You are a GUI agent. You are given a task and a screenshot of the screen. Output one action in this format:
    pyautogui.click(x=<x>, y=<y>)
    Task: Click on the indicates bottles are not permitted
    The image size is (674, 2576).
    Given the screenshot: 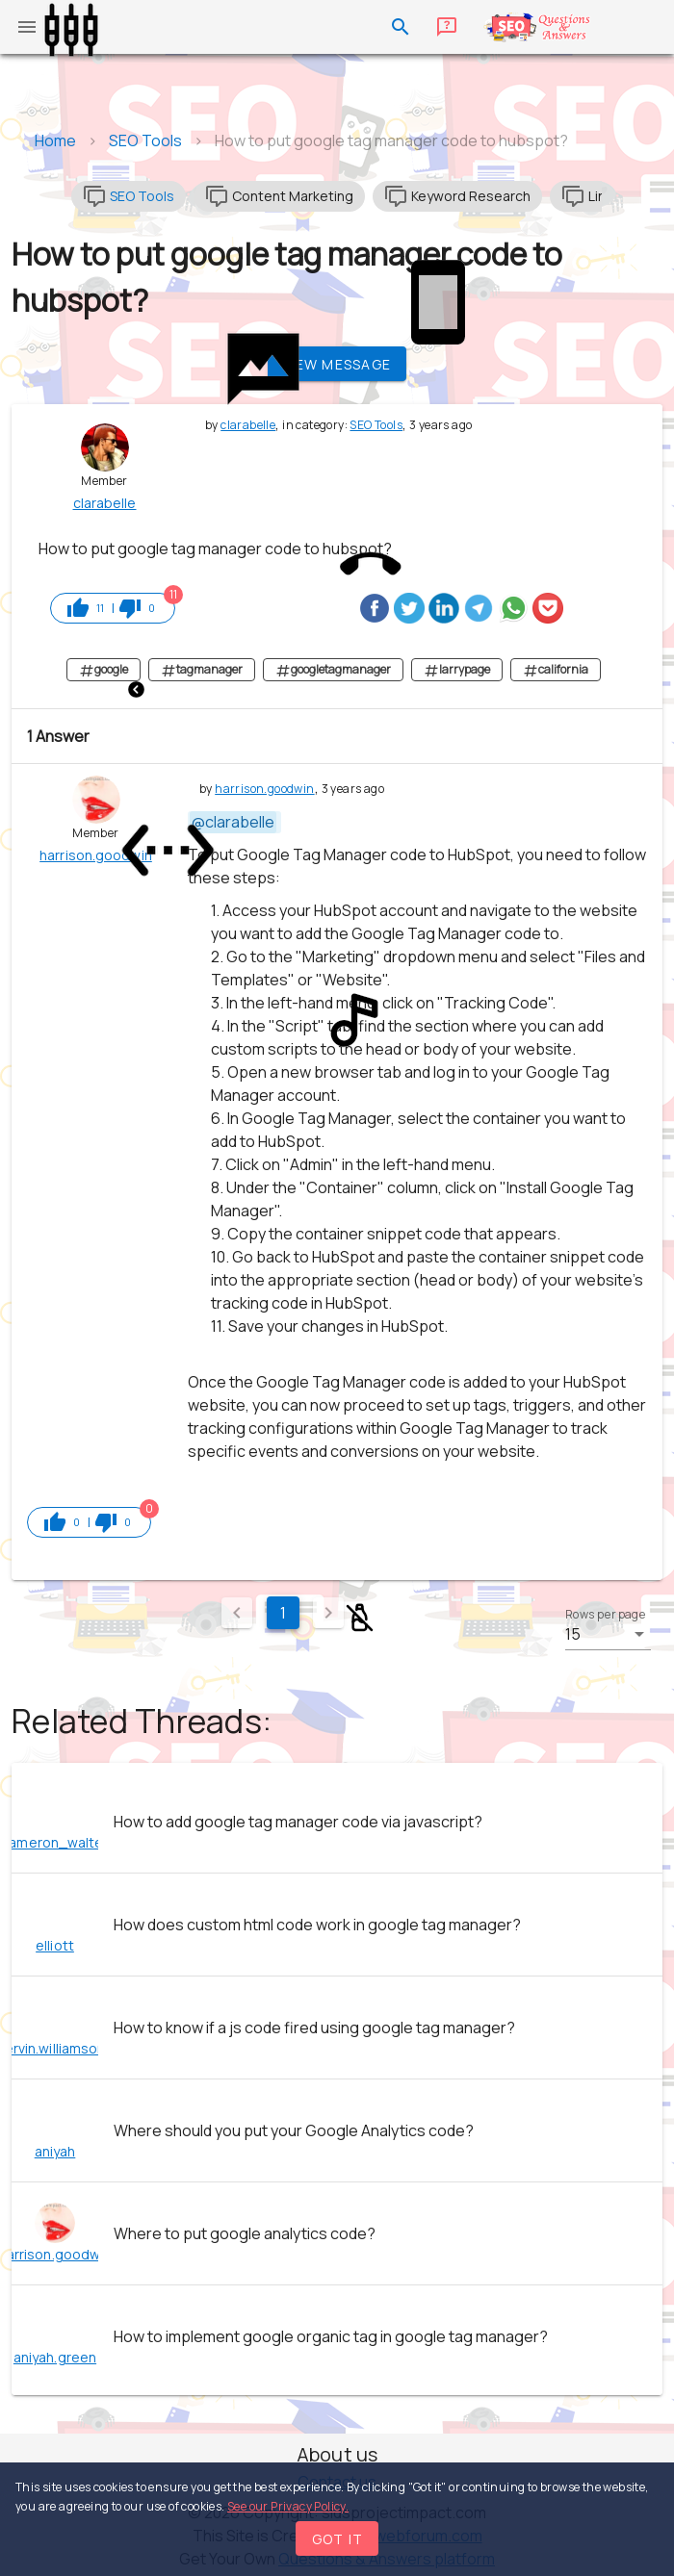 What is the action you would take?
    pyautogui.click(x=359, y=1618)
    